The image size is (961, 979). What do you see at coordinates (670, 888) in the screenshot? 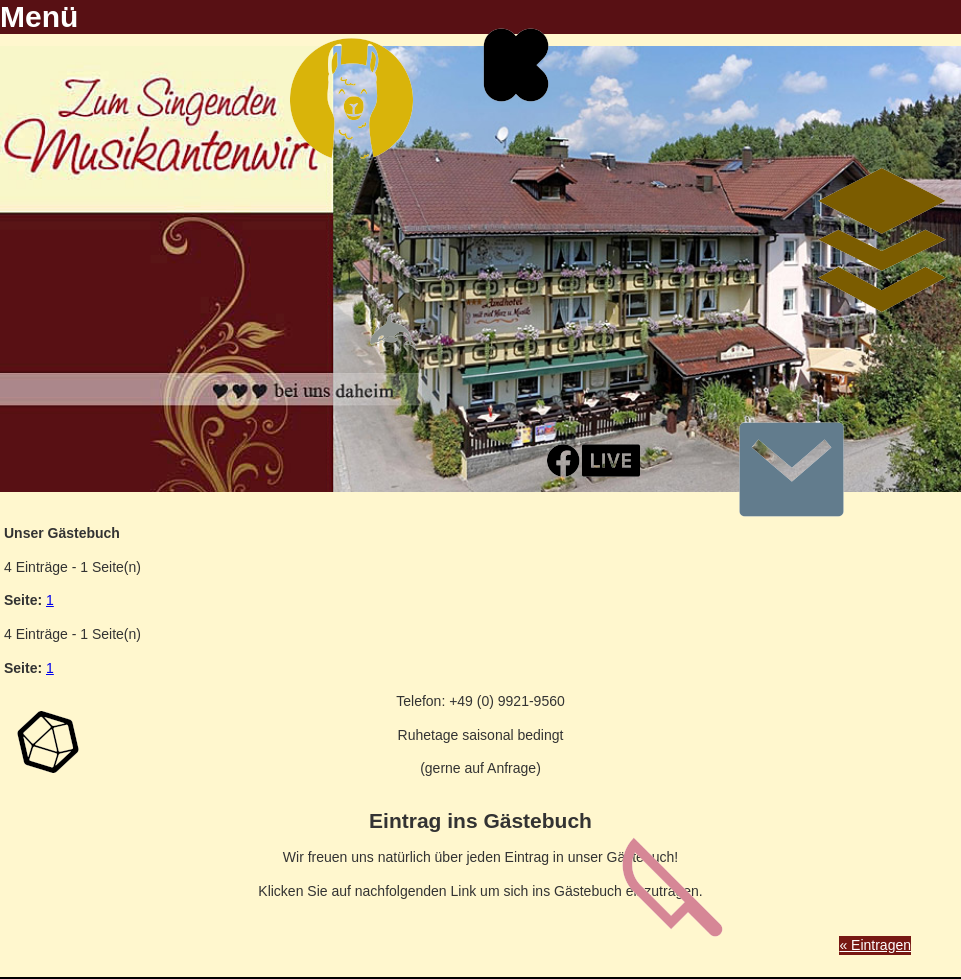
I see `access cooking or recipe features` at bounding box center [670, 888].